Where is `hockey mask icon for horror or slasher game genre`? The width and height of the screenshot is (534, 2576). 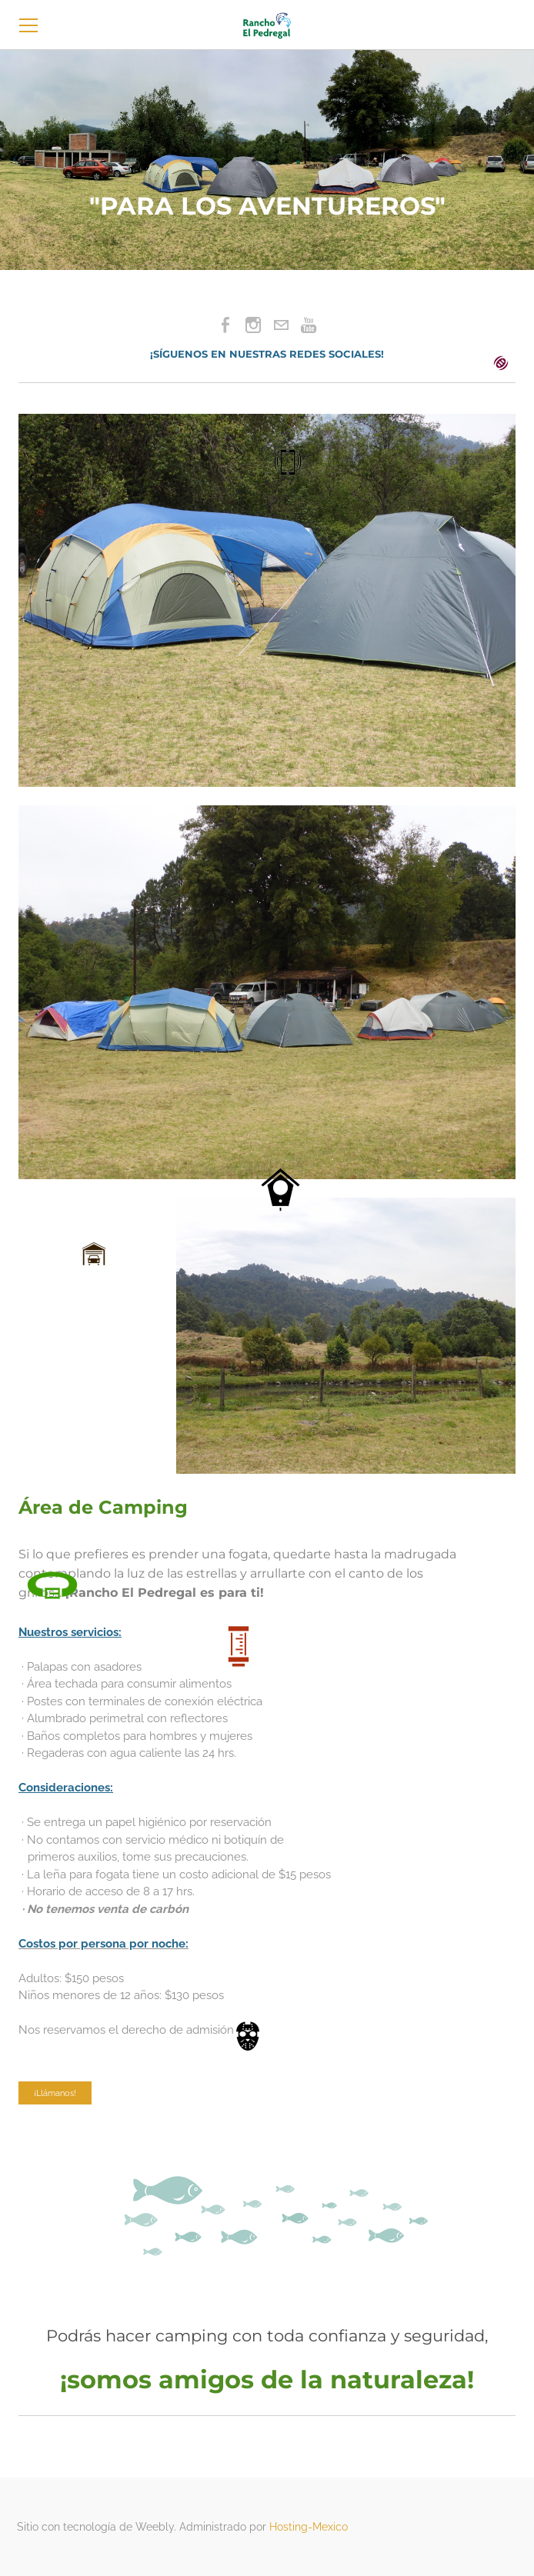
hockey mask icon for horror or slasher game genre is located at coordinates (248, 2036).